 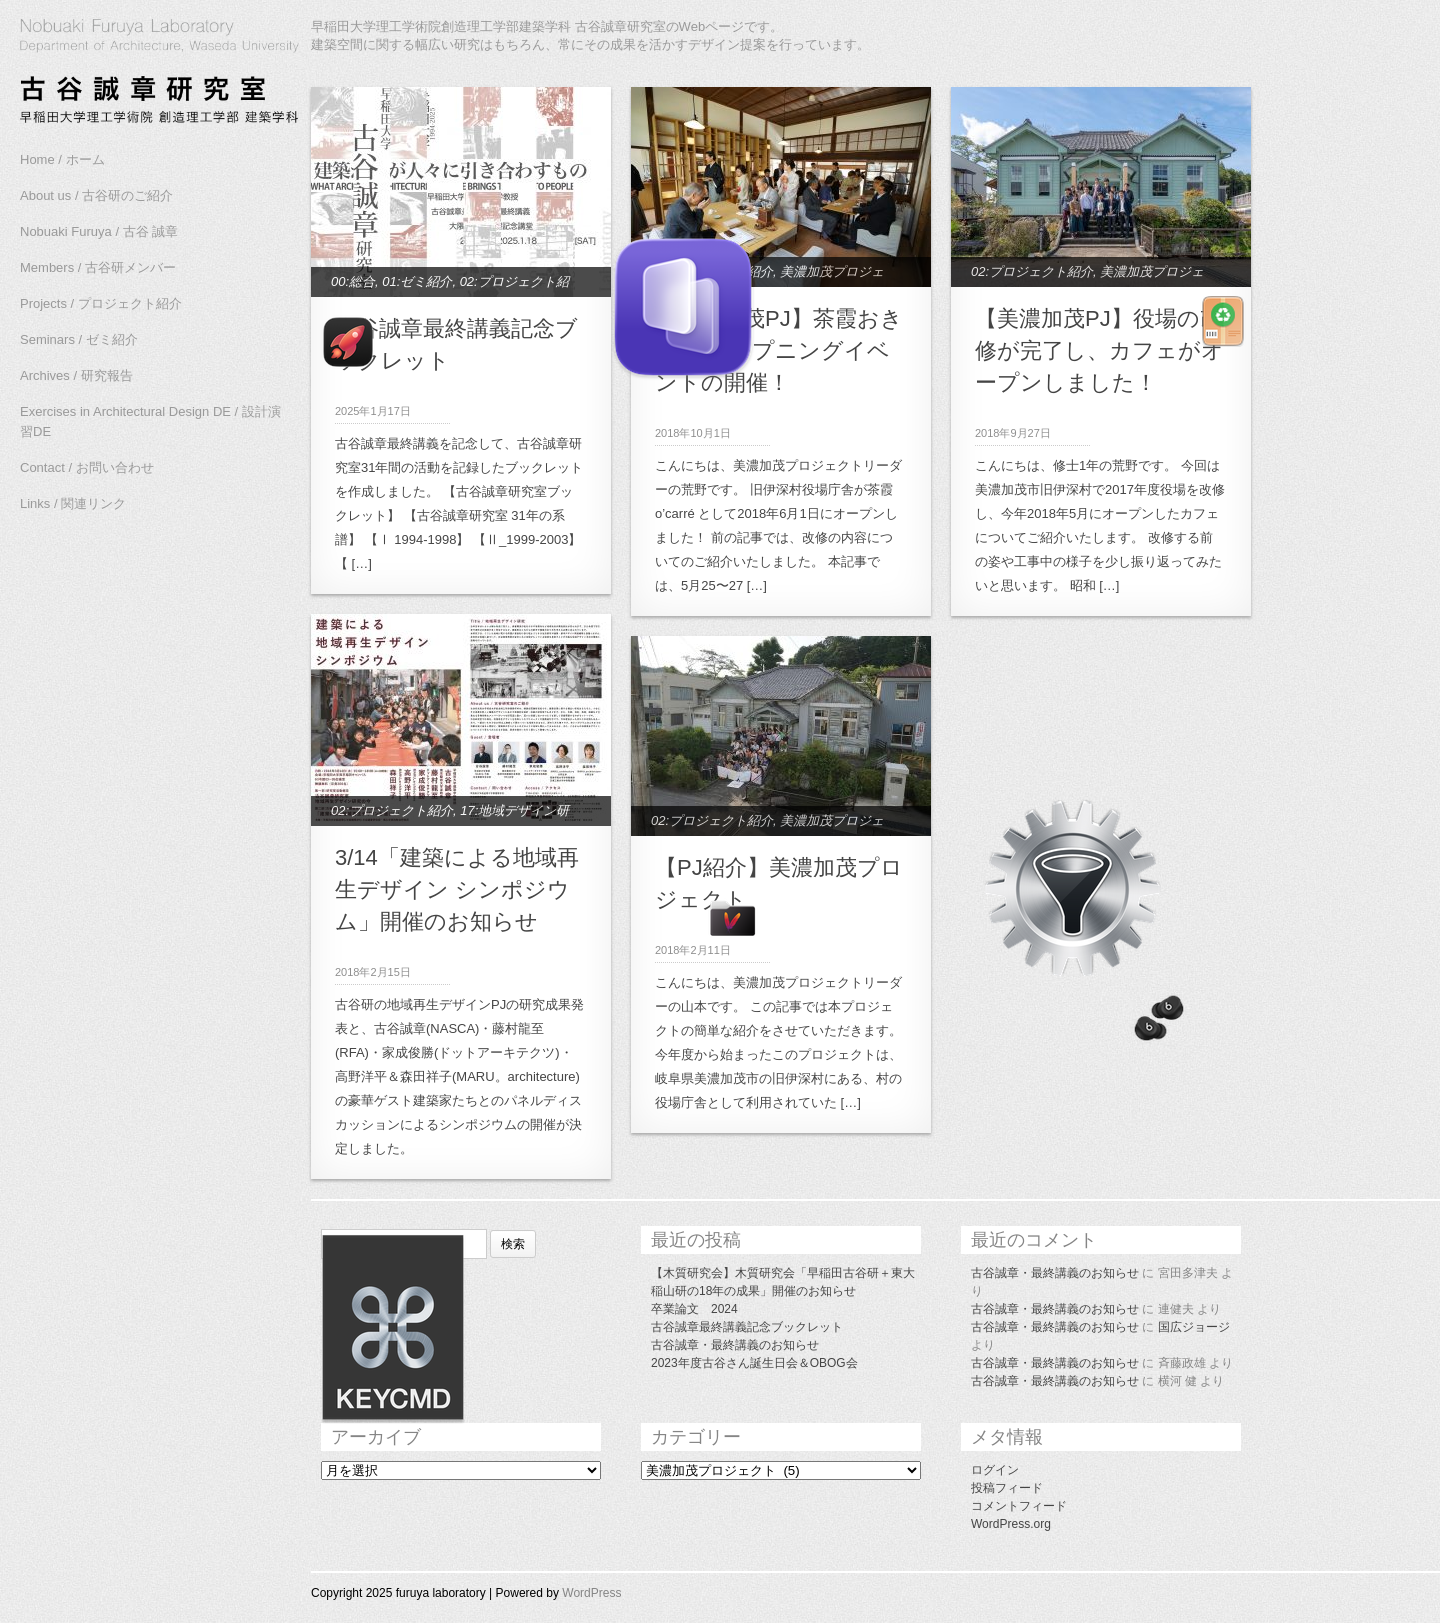 What do you see at coordinates (1223, 321) in the screenshot?
I see `indicates package cleanup or removal in progress` at bounding box center [1223, 321].